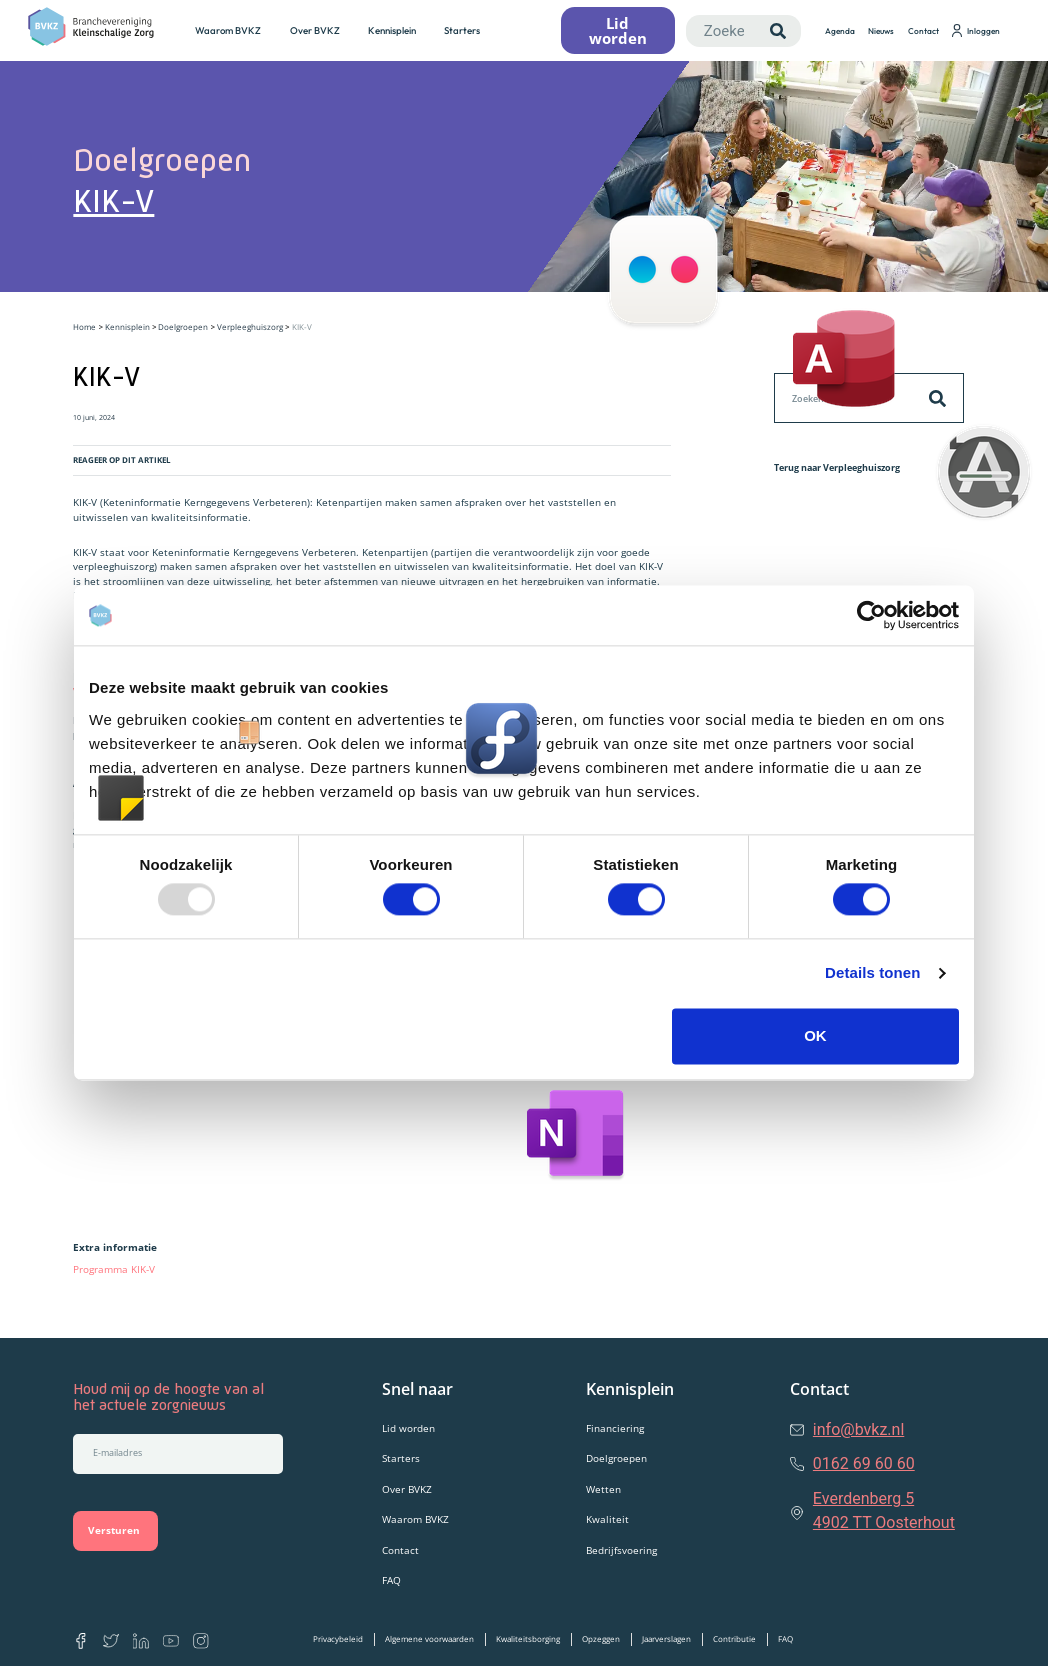 This screenshot has height=1666, width=1048. What do you see at coordinates (844, 358) in the screenshot?
I see `open Microsoft Access database application` at bounding box center [844, 358].